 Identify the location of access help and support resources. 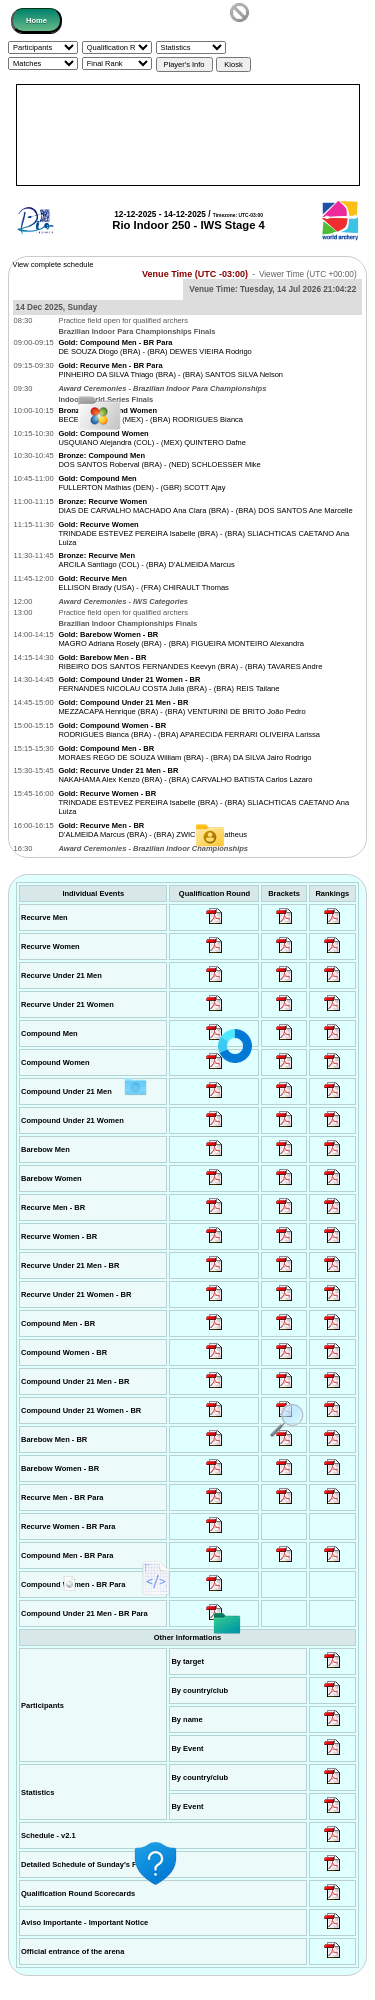
(155, 1863).